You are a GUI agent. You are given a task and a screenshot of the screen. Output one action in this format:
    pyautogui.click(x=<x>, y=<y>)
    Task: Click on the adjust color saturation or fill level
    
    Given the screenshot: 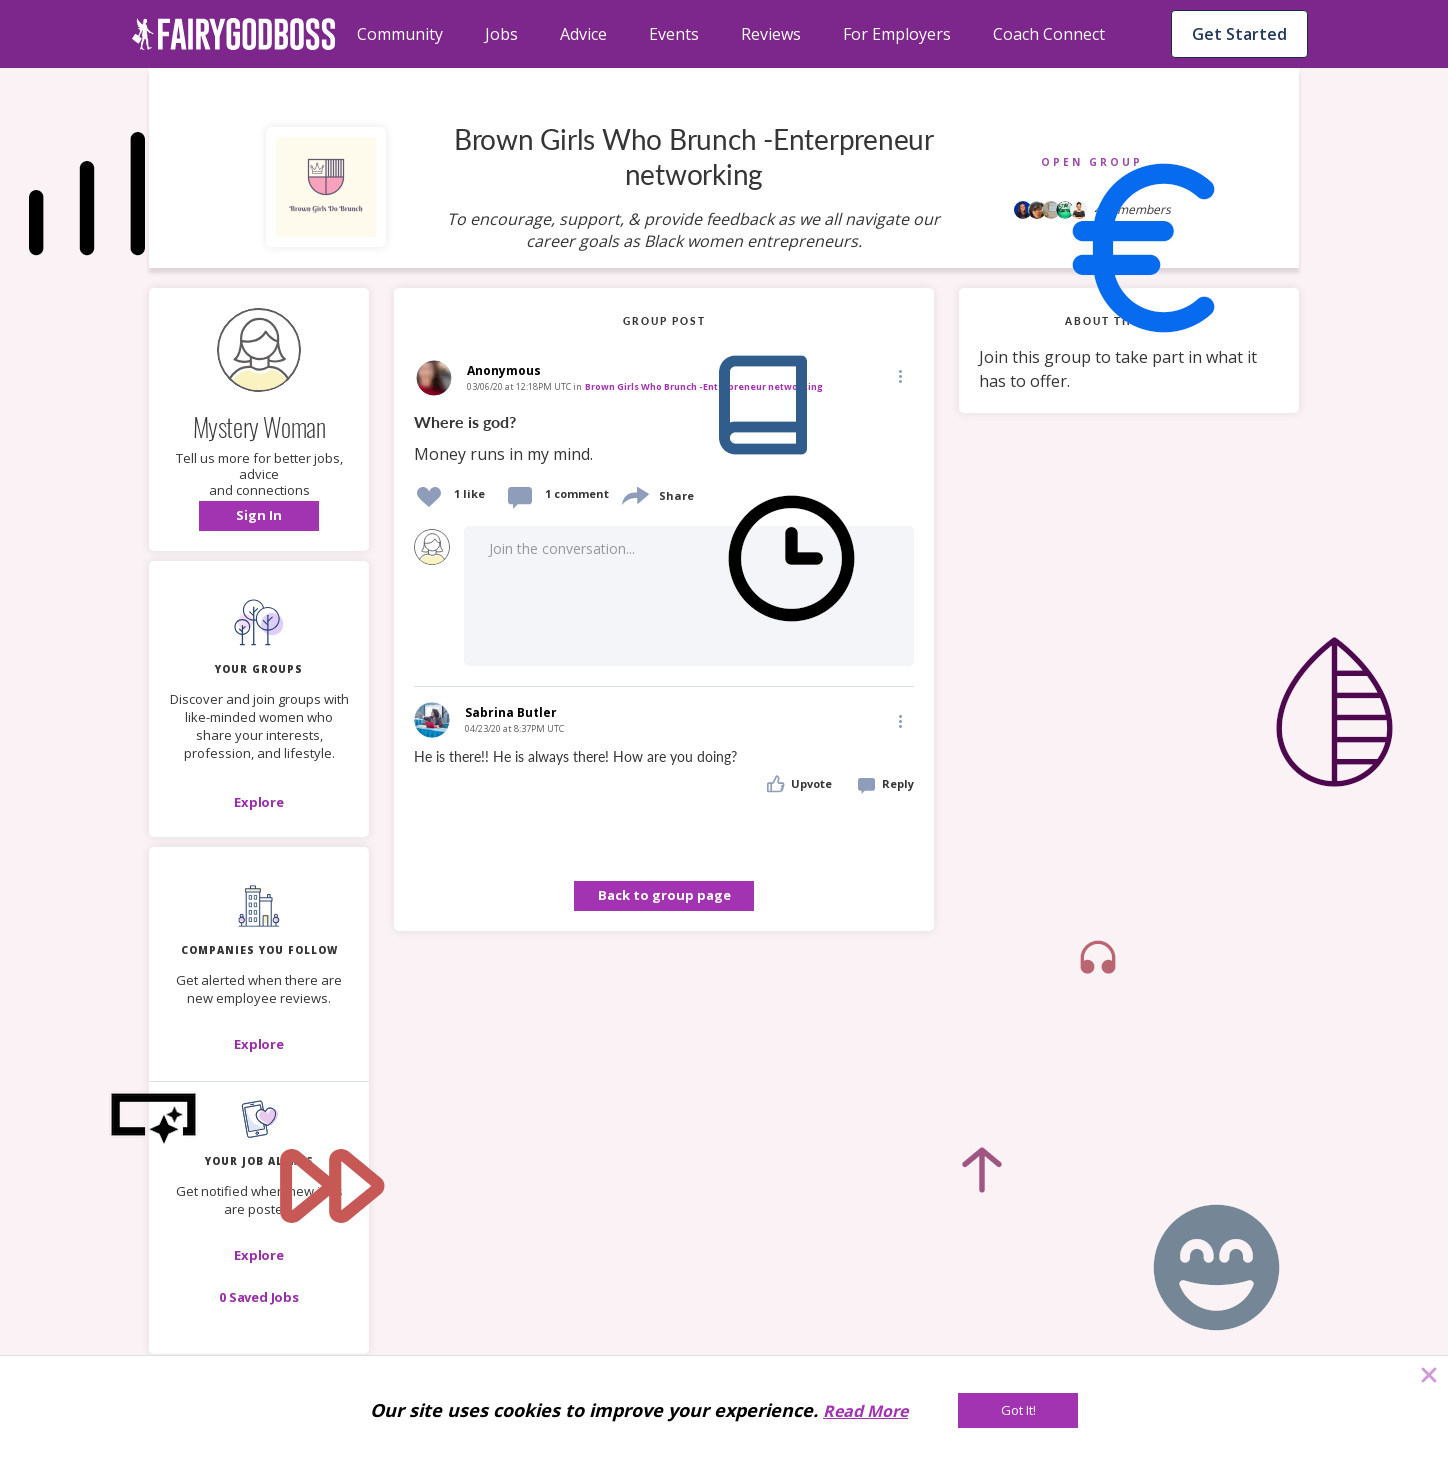 What is the action you would take?
    pyautogui.click(x=1334, y=717)
    